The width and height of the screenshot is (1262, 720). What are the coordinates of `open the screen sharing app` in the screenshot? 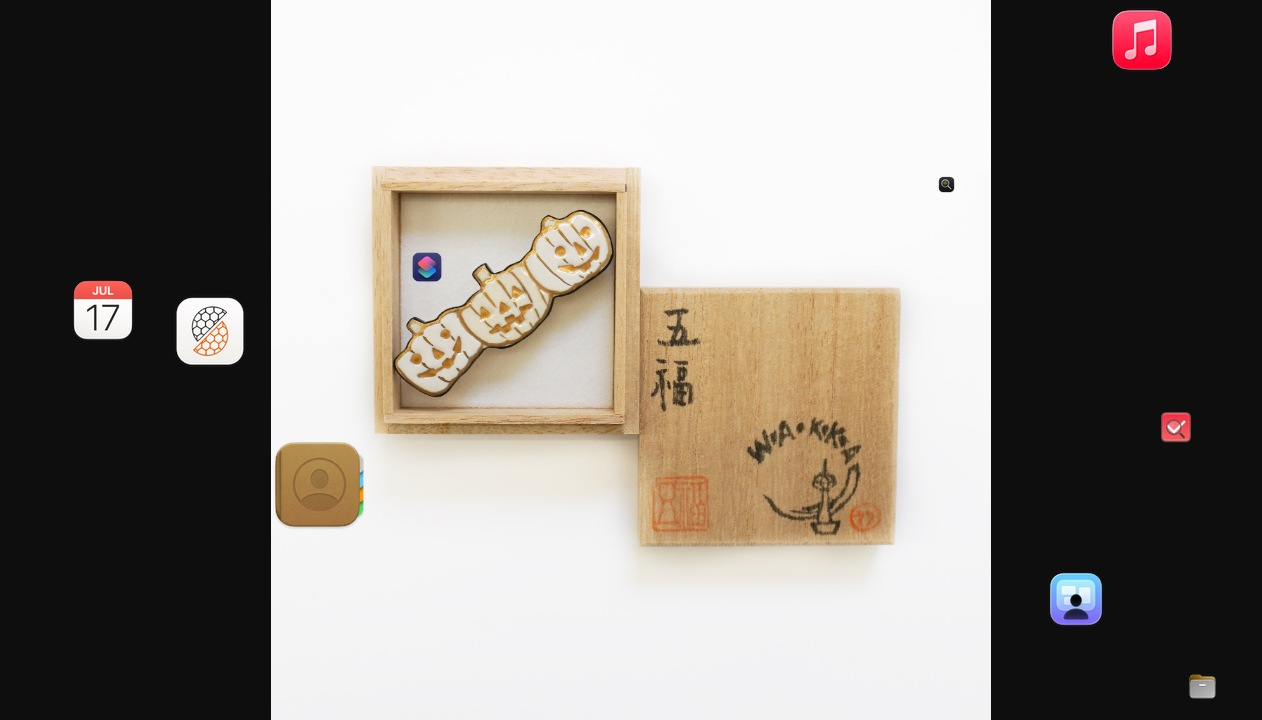 It's located at (1076, 599).